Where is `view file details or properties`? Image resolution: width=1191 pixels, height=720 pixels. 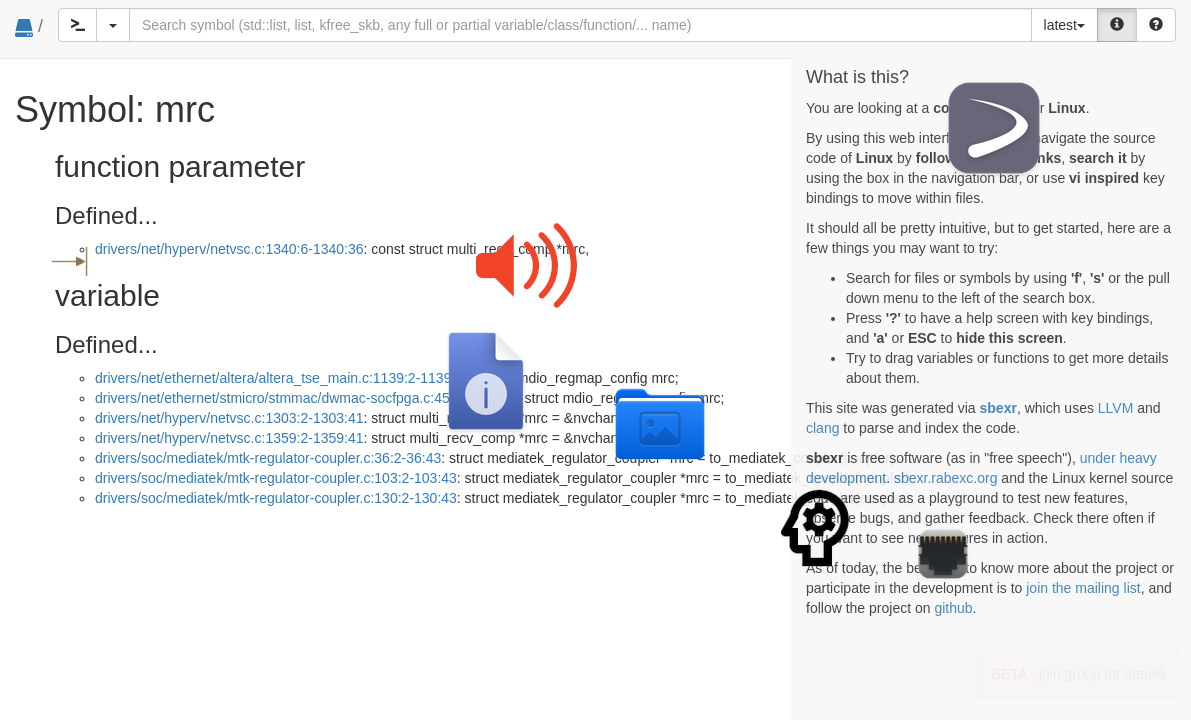
view file details or properties is located at coordinates (486, 383).